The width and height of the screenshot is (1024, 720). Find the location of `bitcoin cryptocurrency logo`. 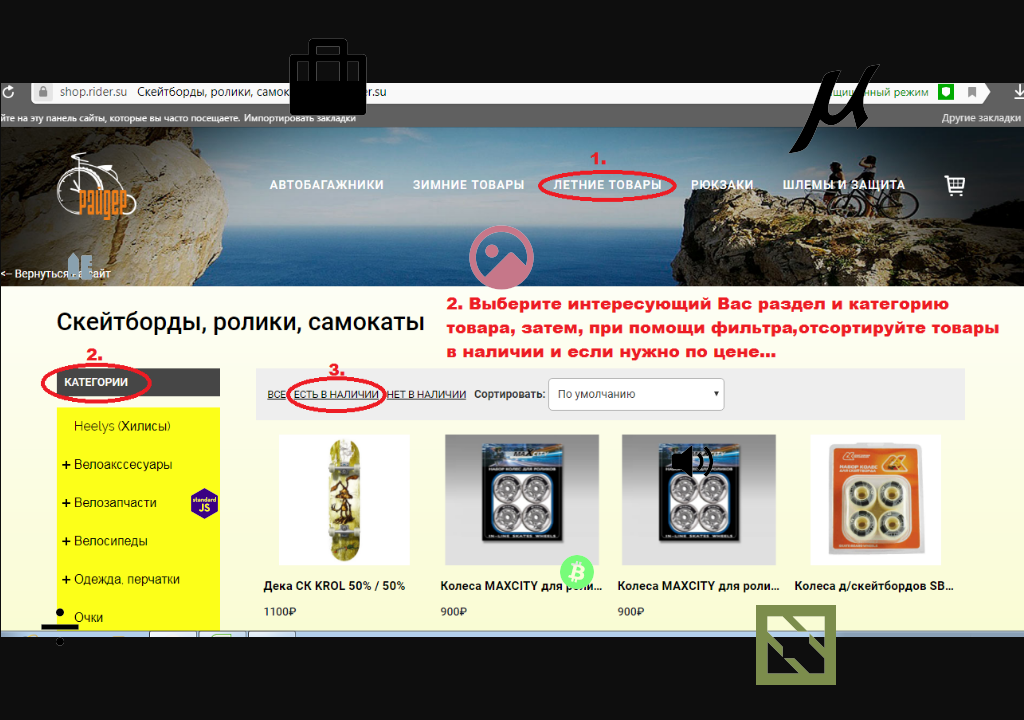

bitcoin cryptocurrency logo is located at coordinates (577, 572).